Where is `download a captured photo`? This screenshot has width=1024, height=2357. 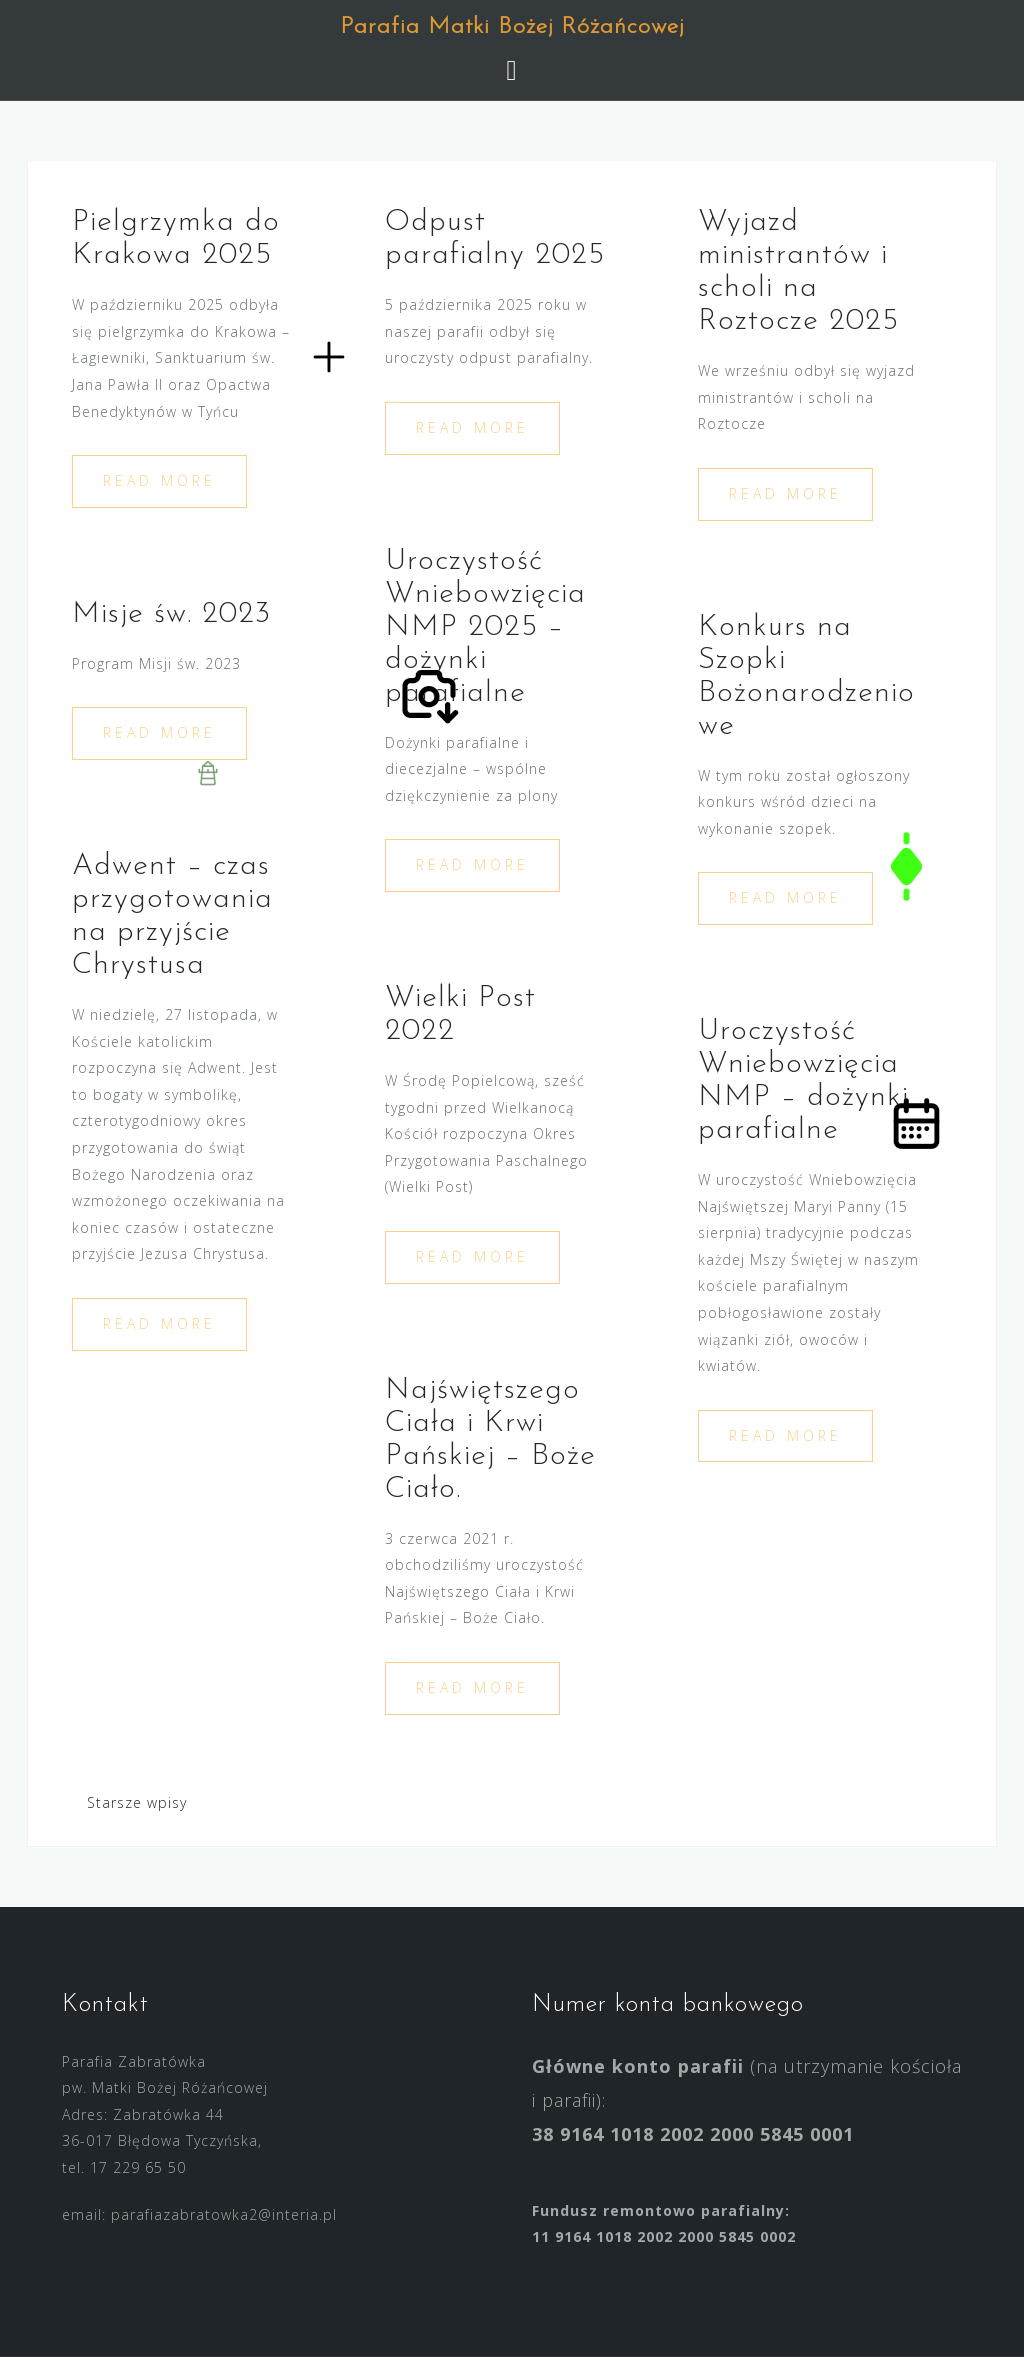
download a captured photo is located at coordinates (429, 694).